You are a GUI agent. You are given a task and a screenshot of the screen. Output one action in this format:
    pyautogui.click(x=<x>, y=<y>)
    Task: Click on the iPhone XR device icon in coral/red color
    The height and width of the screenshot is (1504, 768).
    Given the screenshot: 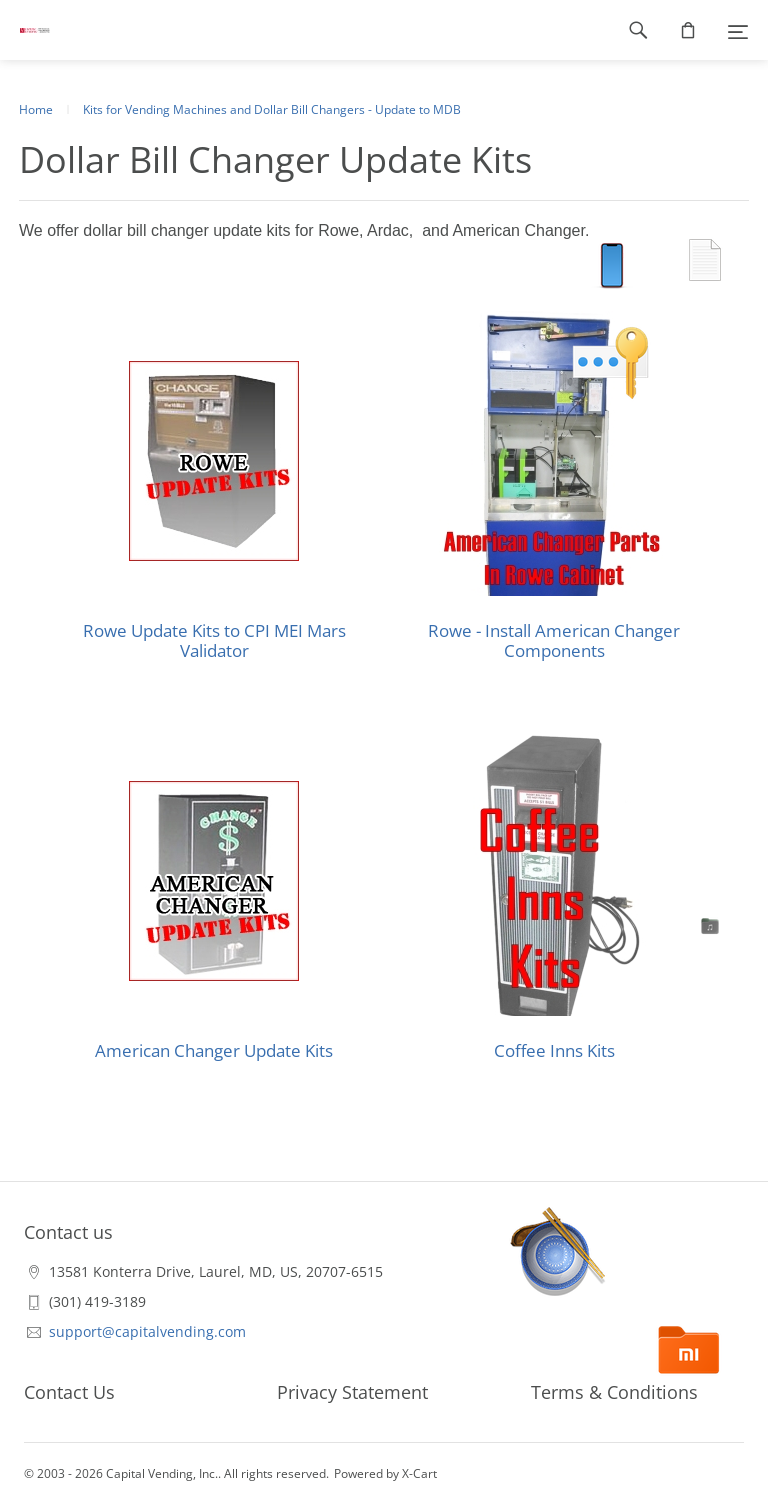 What is the action you would take?
    pyautogui.click(x=612, y=266)
    